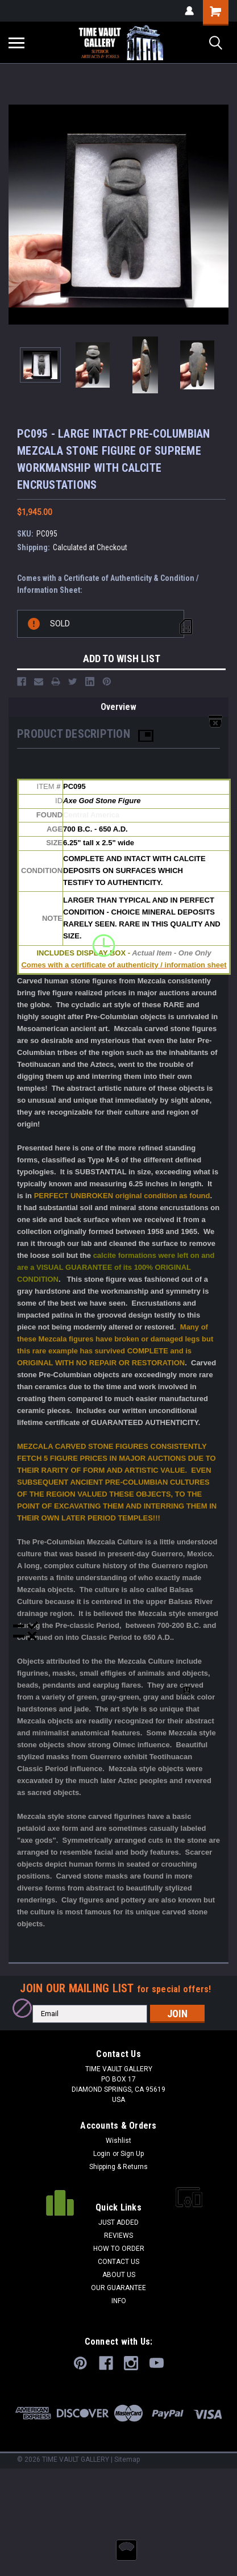 This screenshot has width=237, height=2576. What do you see at coordinates (215, 721) in the screenshot?
I see `remove item from archive` at bounding box center [215, 721].